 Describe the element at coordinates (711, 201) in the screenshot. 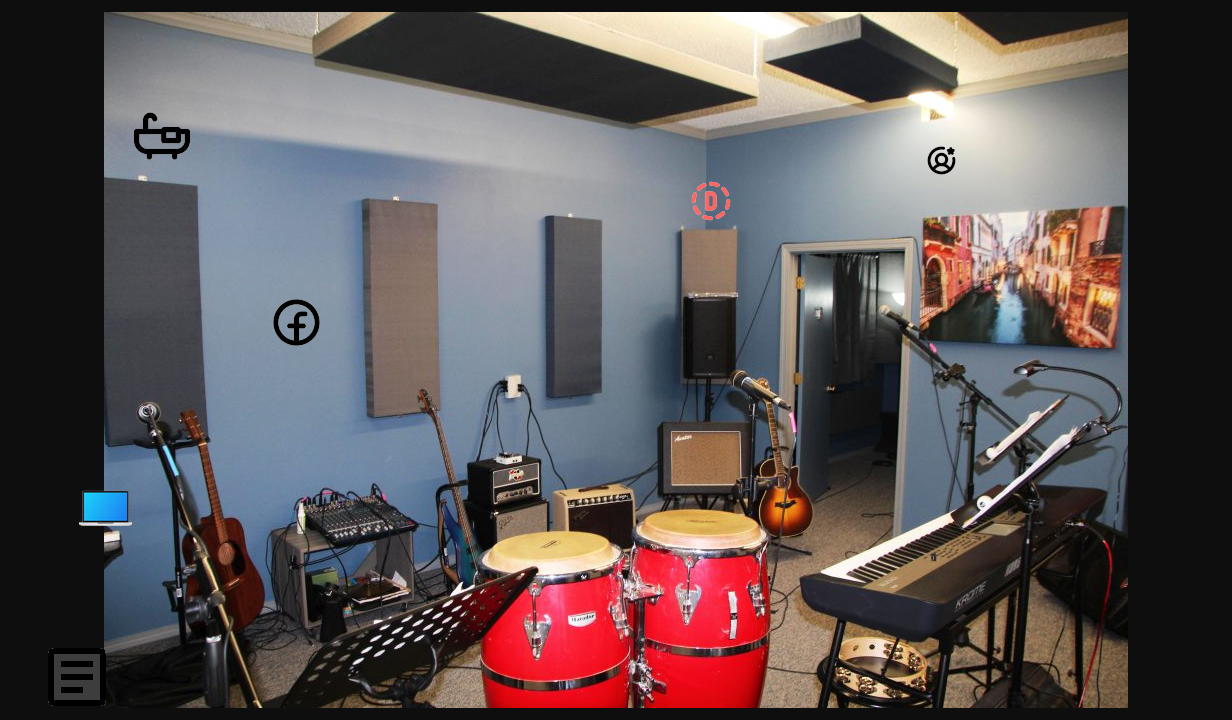

I see `indicates draft or pending status` at that location.